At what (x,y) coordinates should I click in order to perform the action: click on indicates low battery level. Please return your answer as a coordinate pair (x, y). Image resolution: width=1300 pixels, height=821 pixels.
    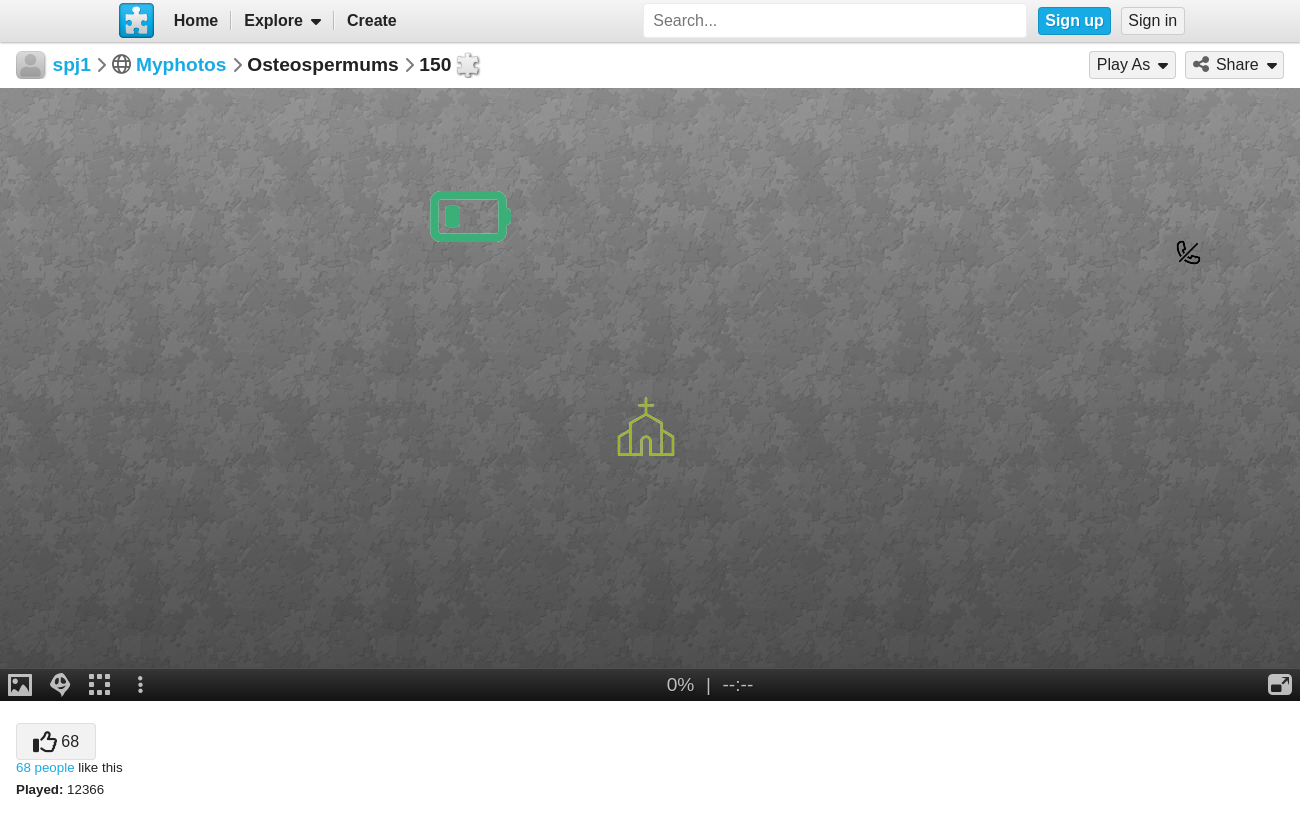
    Looking at the image, I should click on (468, 216).